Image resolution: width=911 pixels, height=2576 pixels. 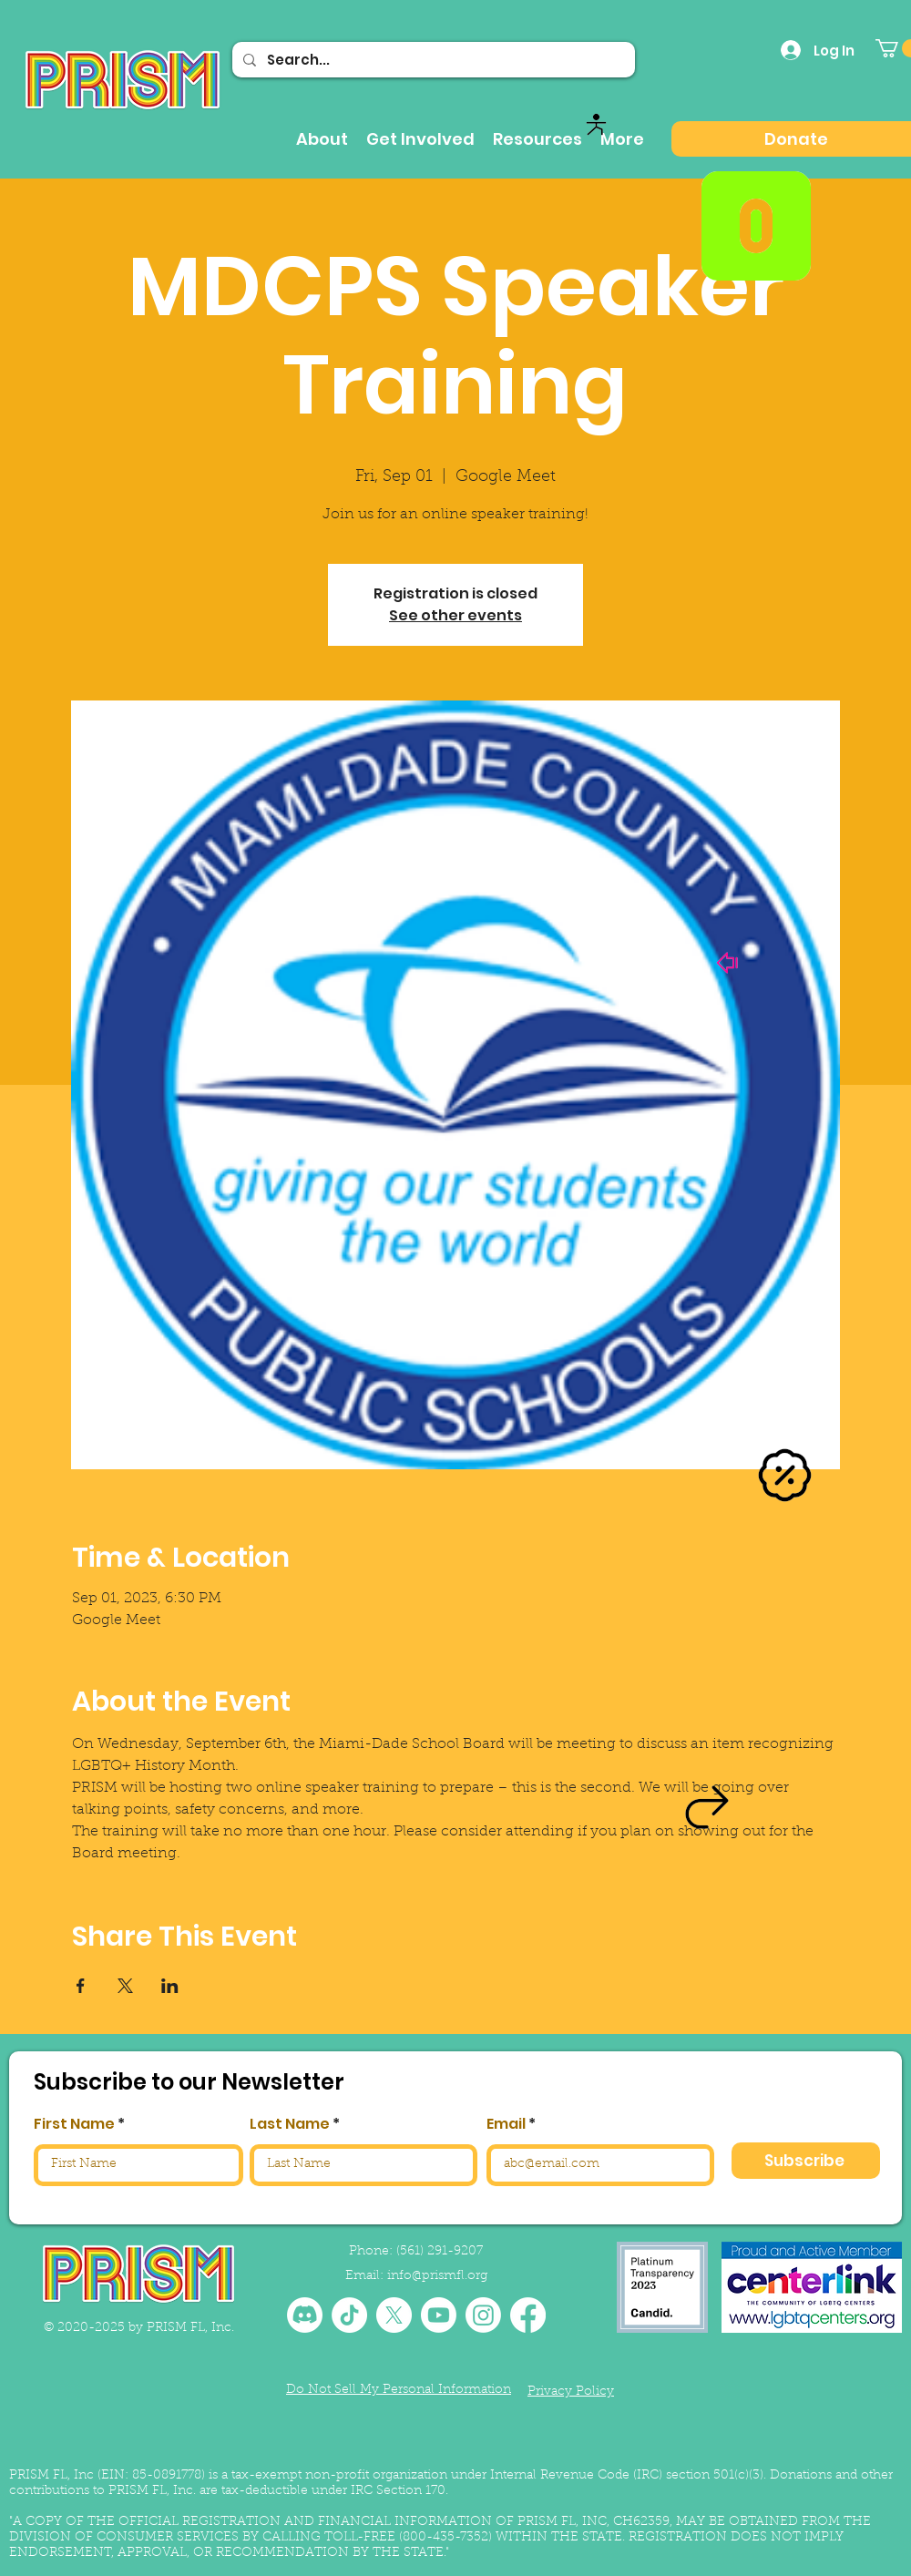 I want to click on go back to previous screen, so click(x=728, y=963).